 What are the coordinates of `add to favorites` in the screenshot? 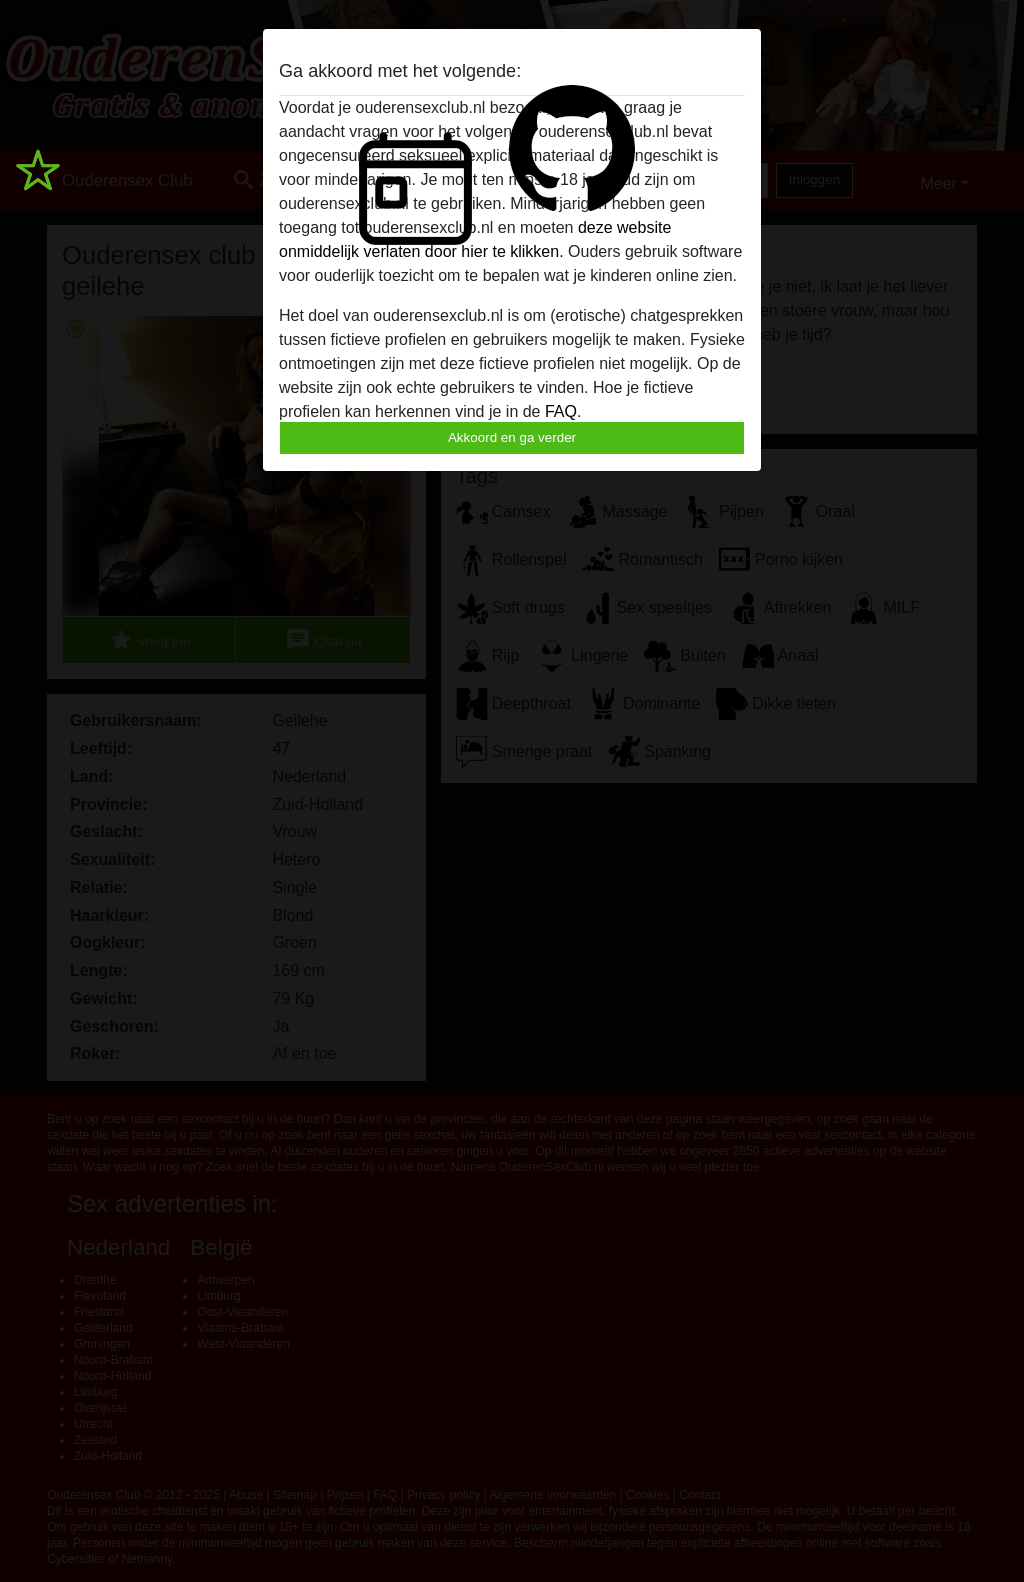 It's located at (38, 170).